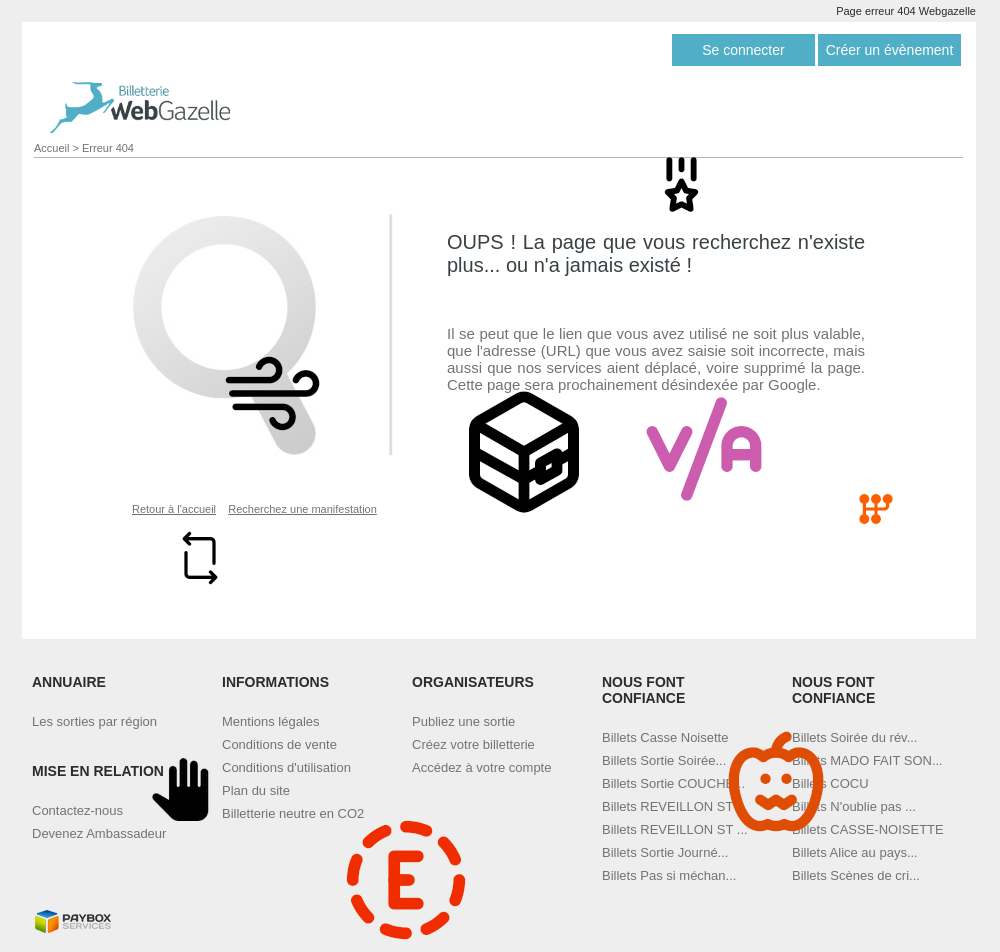 The image size is (1000, 952). What do you see at coordinates (681, 184) in the screenshot?
I see `view achievements or awards` at bounding box center [681, 184].